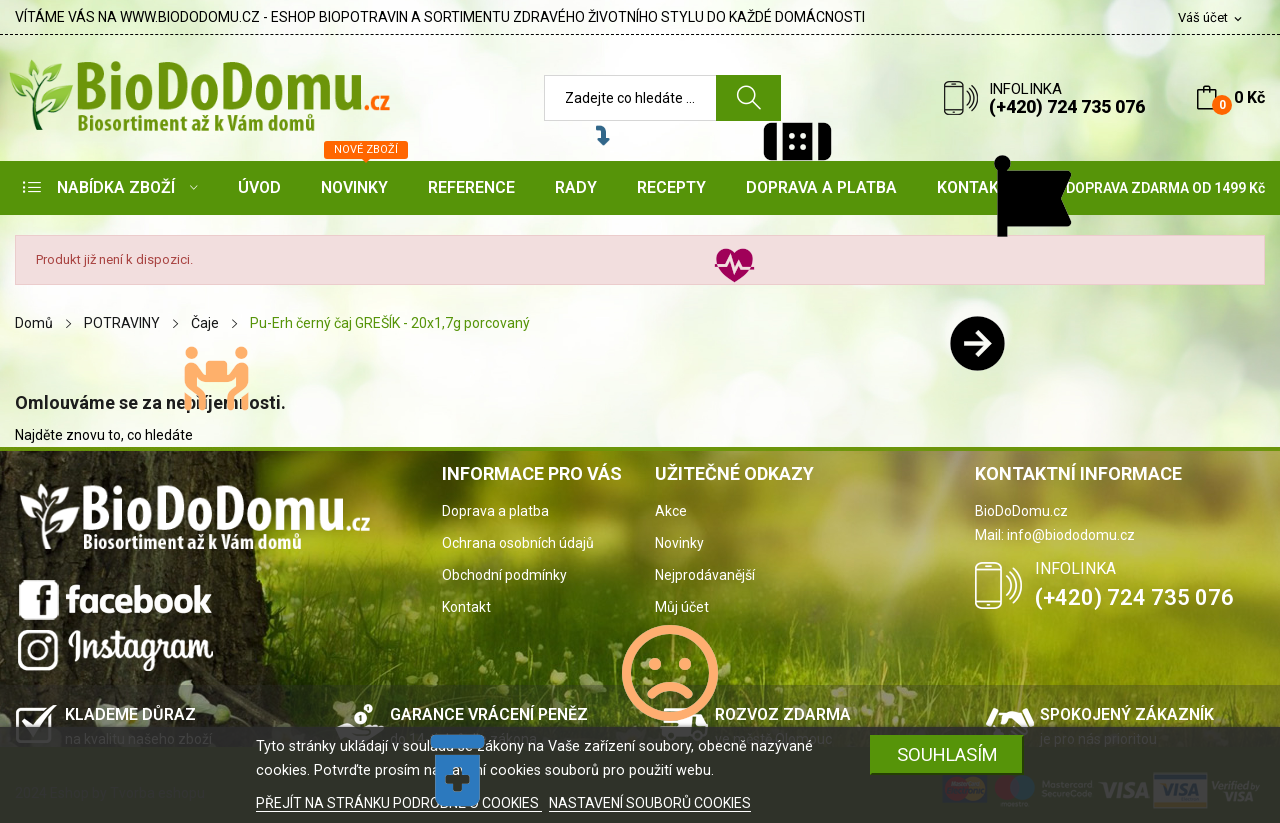 The width and height of the screenshot is (1280, 823). What do you see at coordinates (734, 265) in the screenshot?
I see `track your fitness and health metrics` at bounding box center [734, 265].